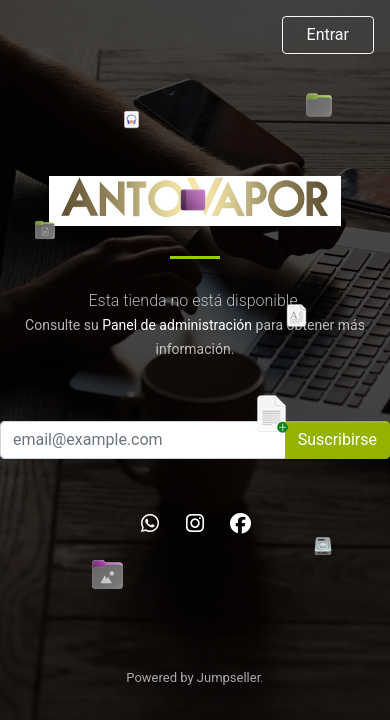  What do you see at coordinates (271, 413) in the screenshot?
I see `create a new text document` at bounding box center [271, 413].